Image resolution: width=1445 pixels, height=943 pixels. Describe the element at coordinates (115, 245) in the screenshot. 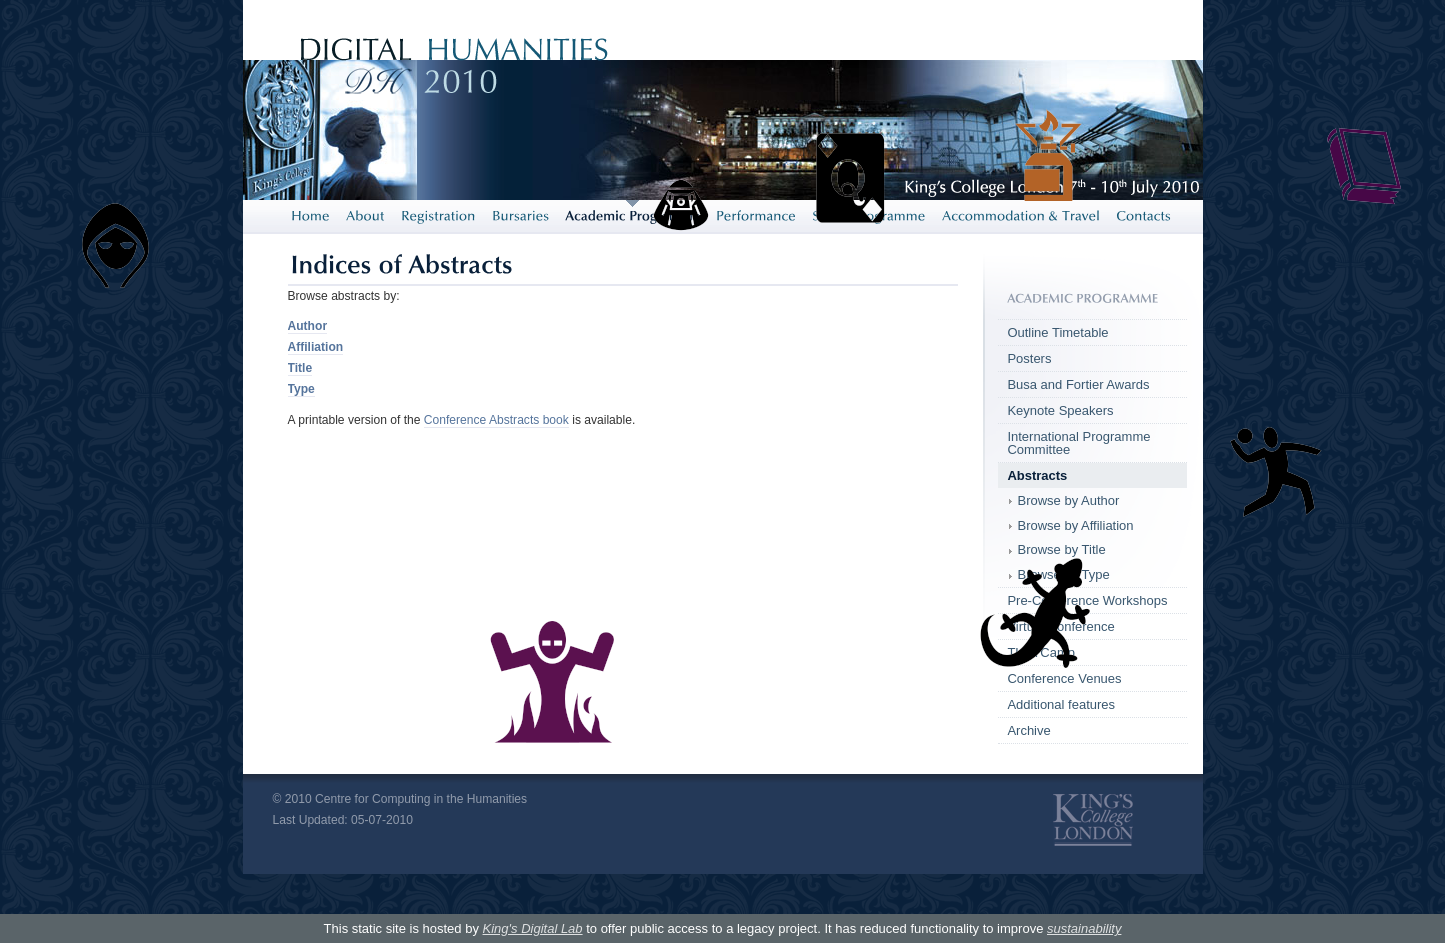

I see `select rogue or stealth character class` at that location.